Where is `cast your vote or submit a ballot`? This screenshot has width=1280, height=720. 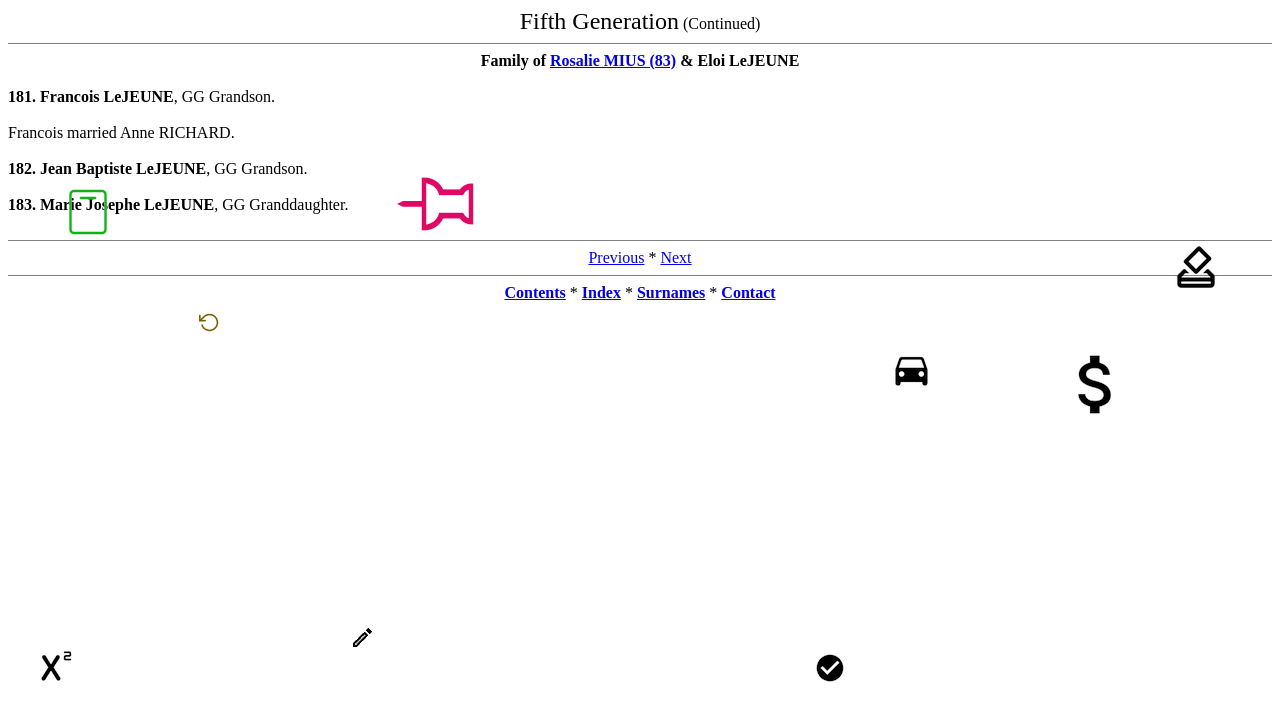
cast your vote or submit a ballot is located at coordinates (1196, 267).